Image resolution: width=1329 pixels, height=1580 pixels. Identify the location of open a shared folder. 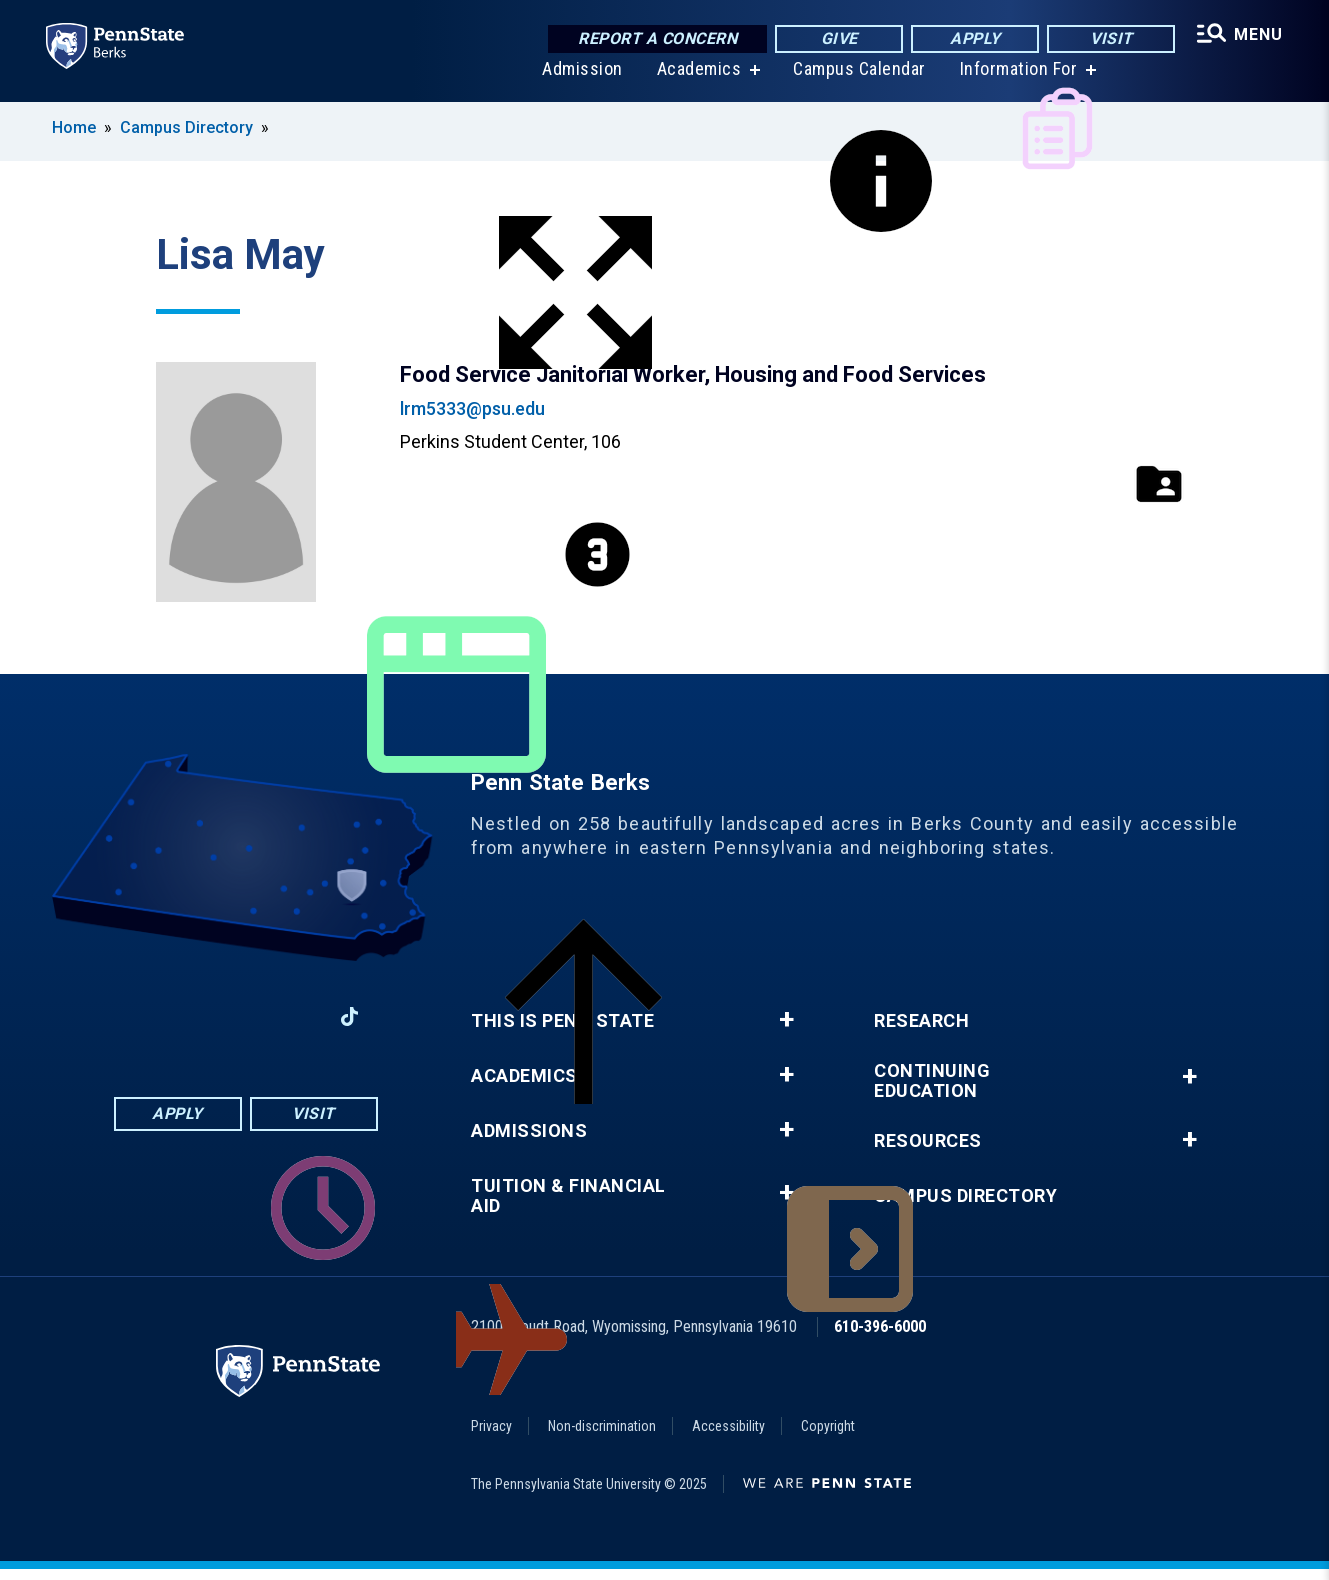
(1159, 484).